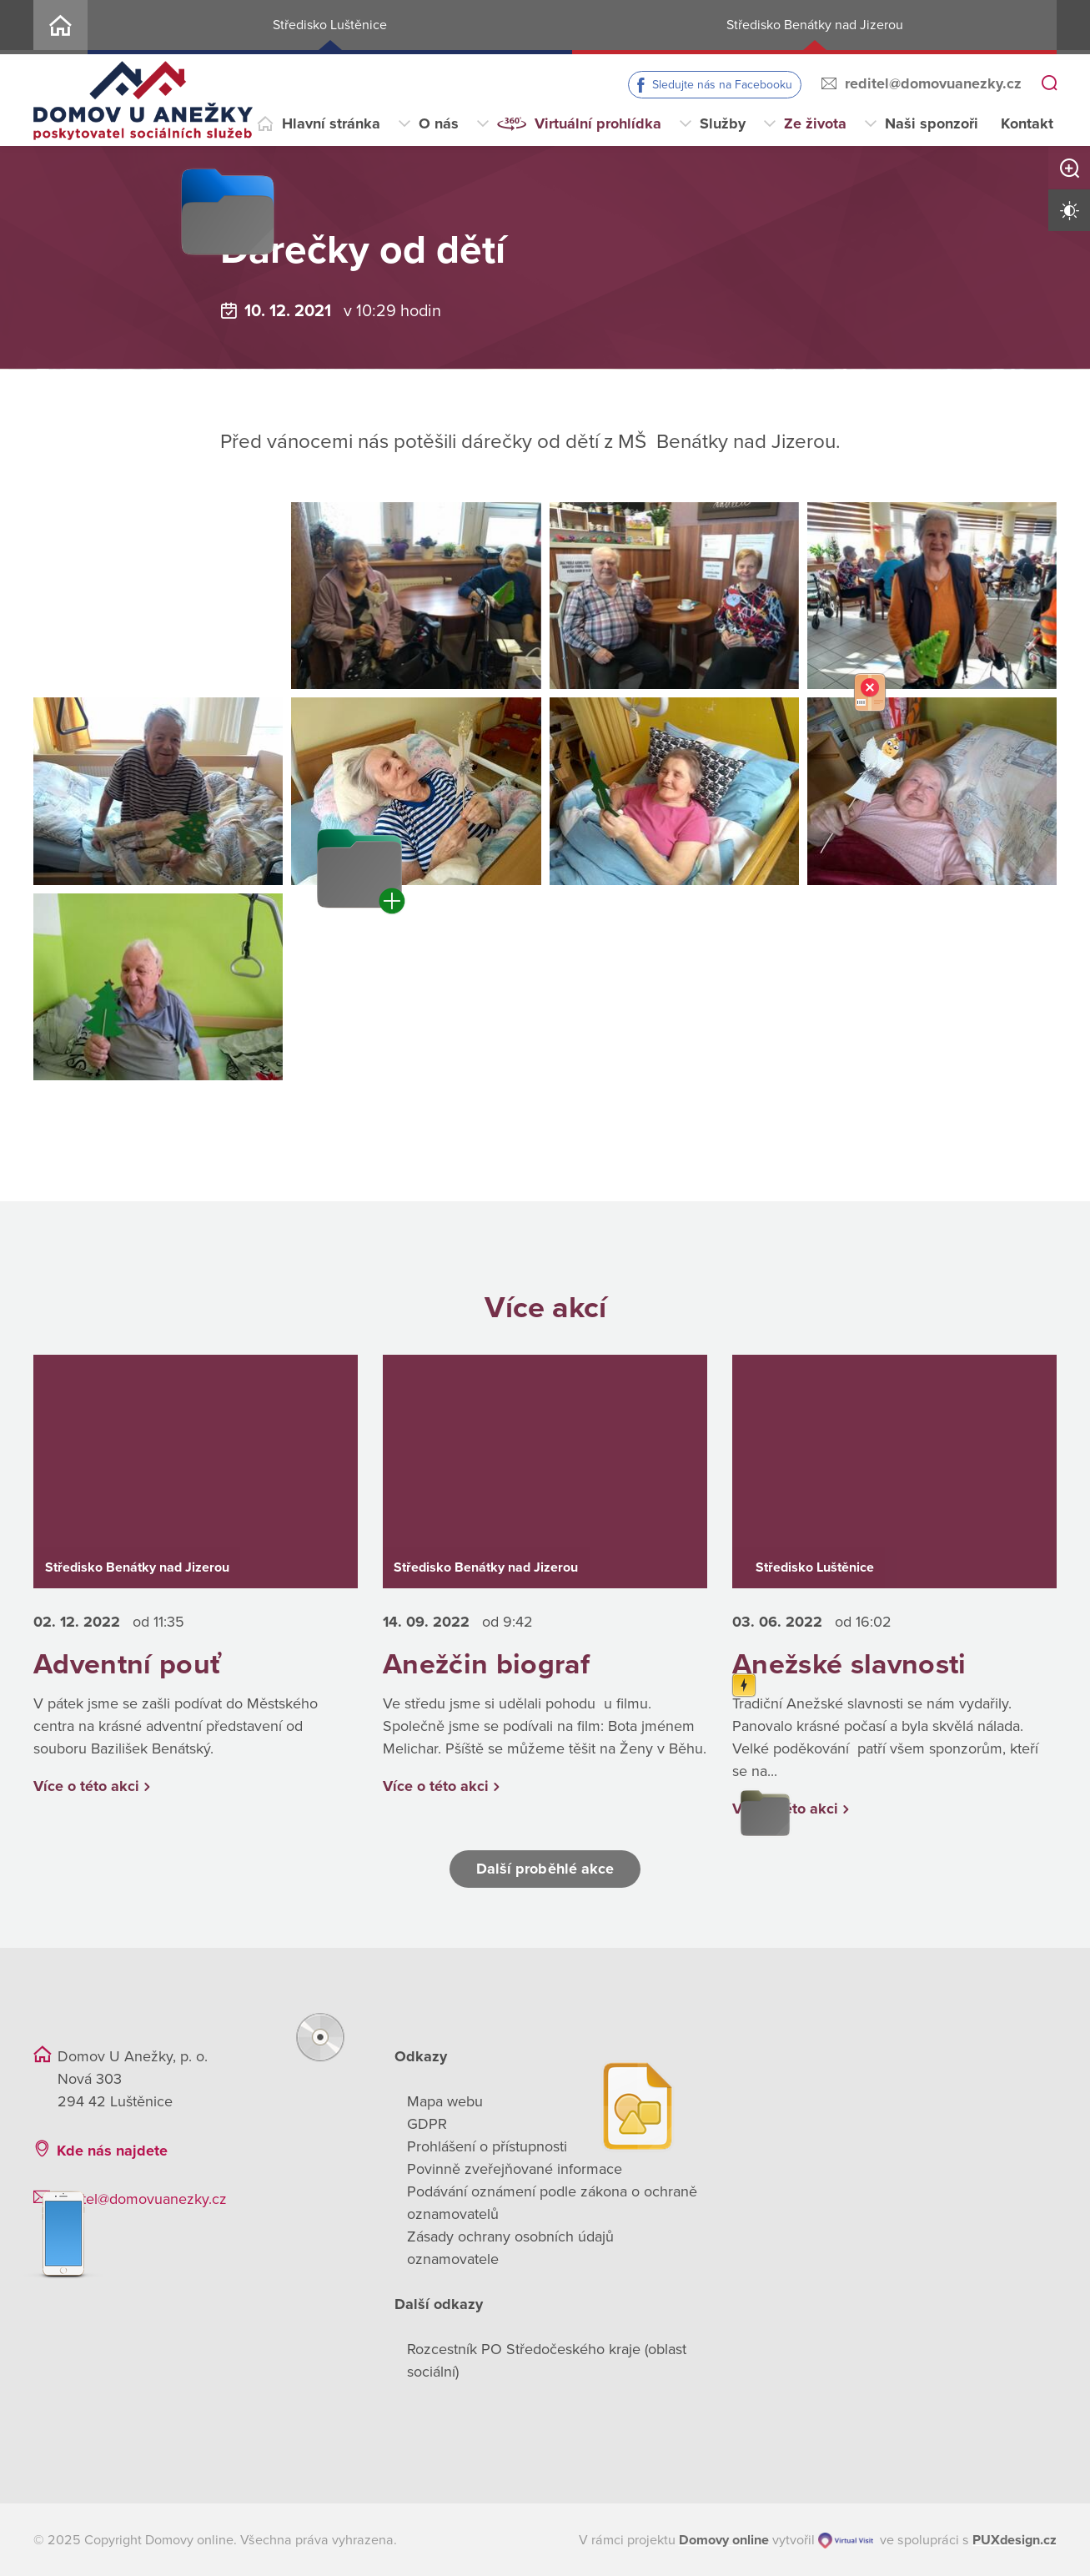  Describe the element at coordinates (228, 212) in the screenshot. I see `open folder containing files` at that location.